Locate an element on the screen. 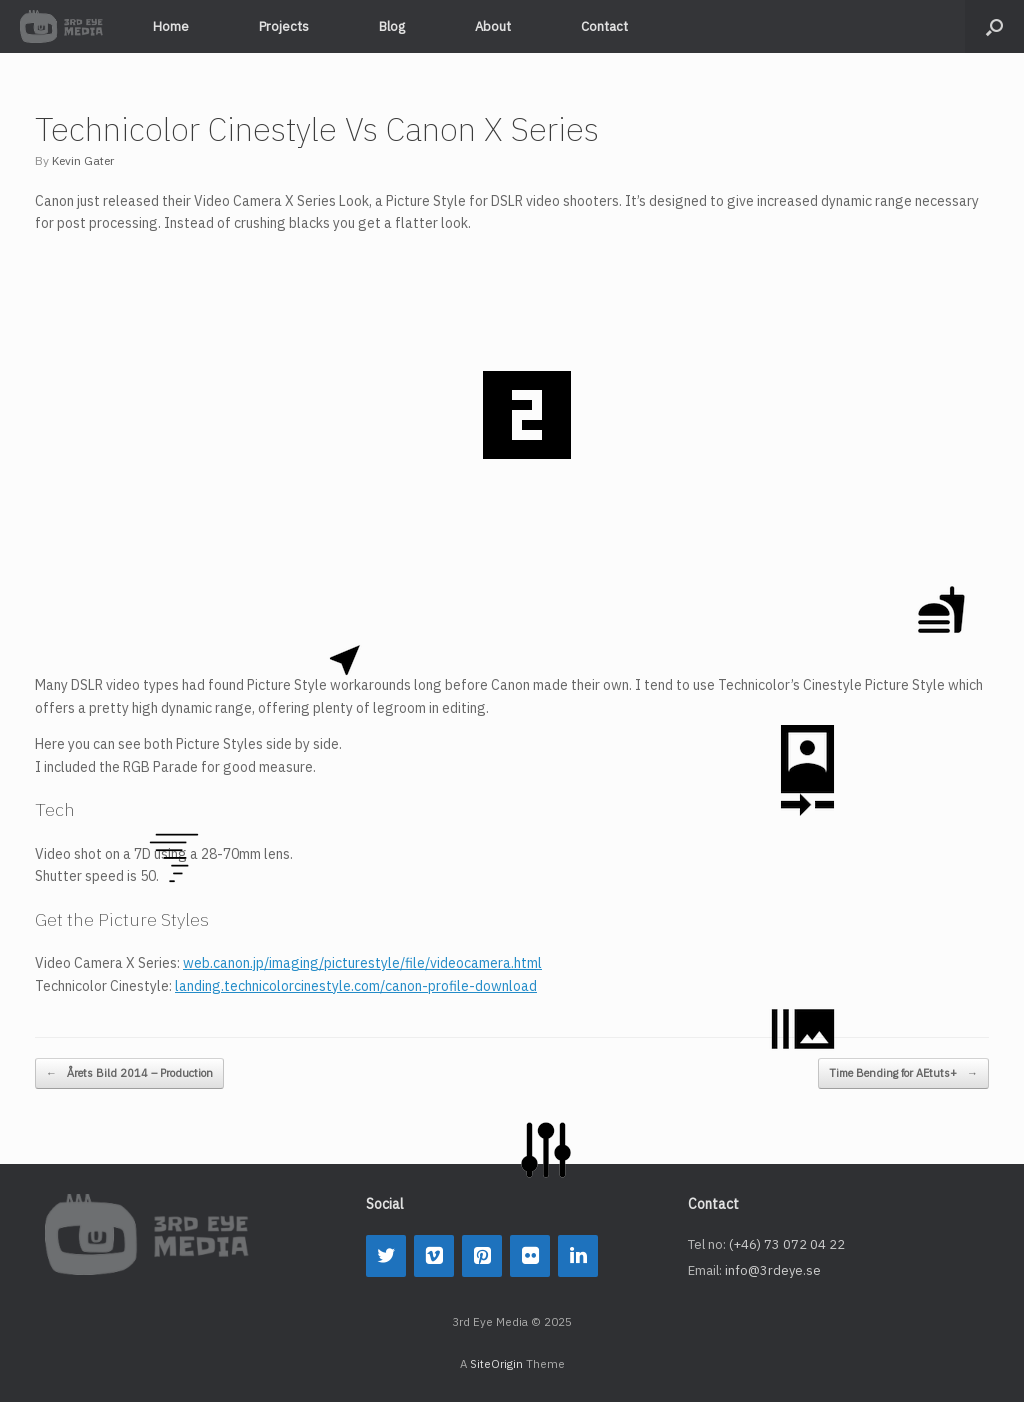  indicates severe weather alert or tornado warning is located at coordinates (174, 856).